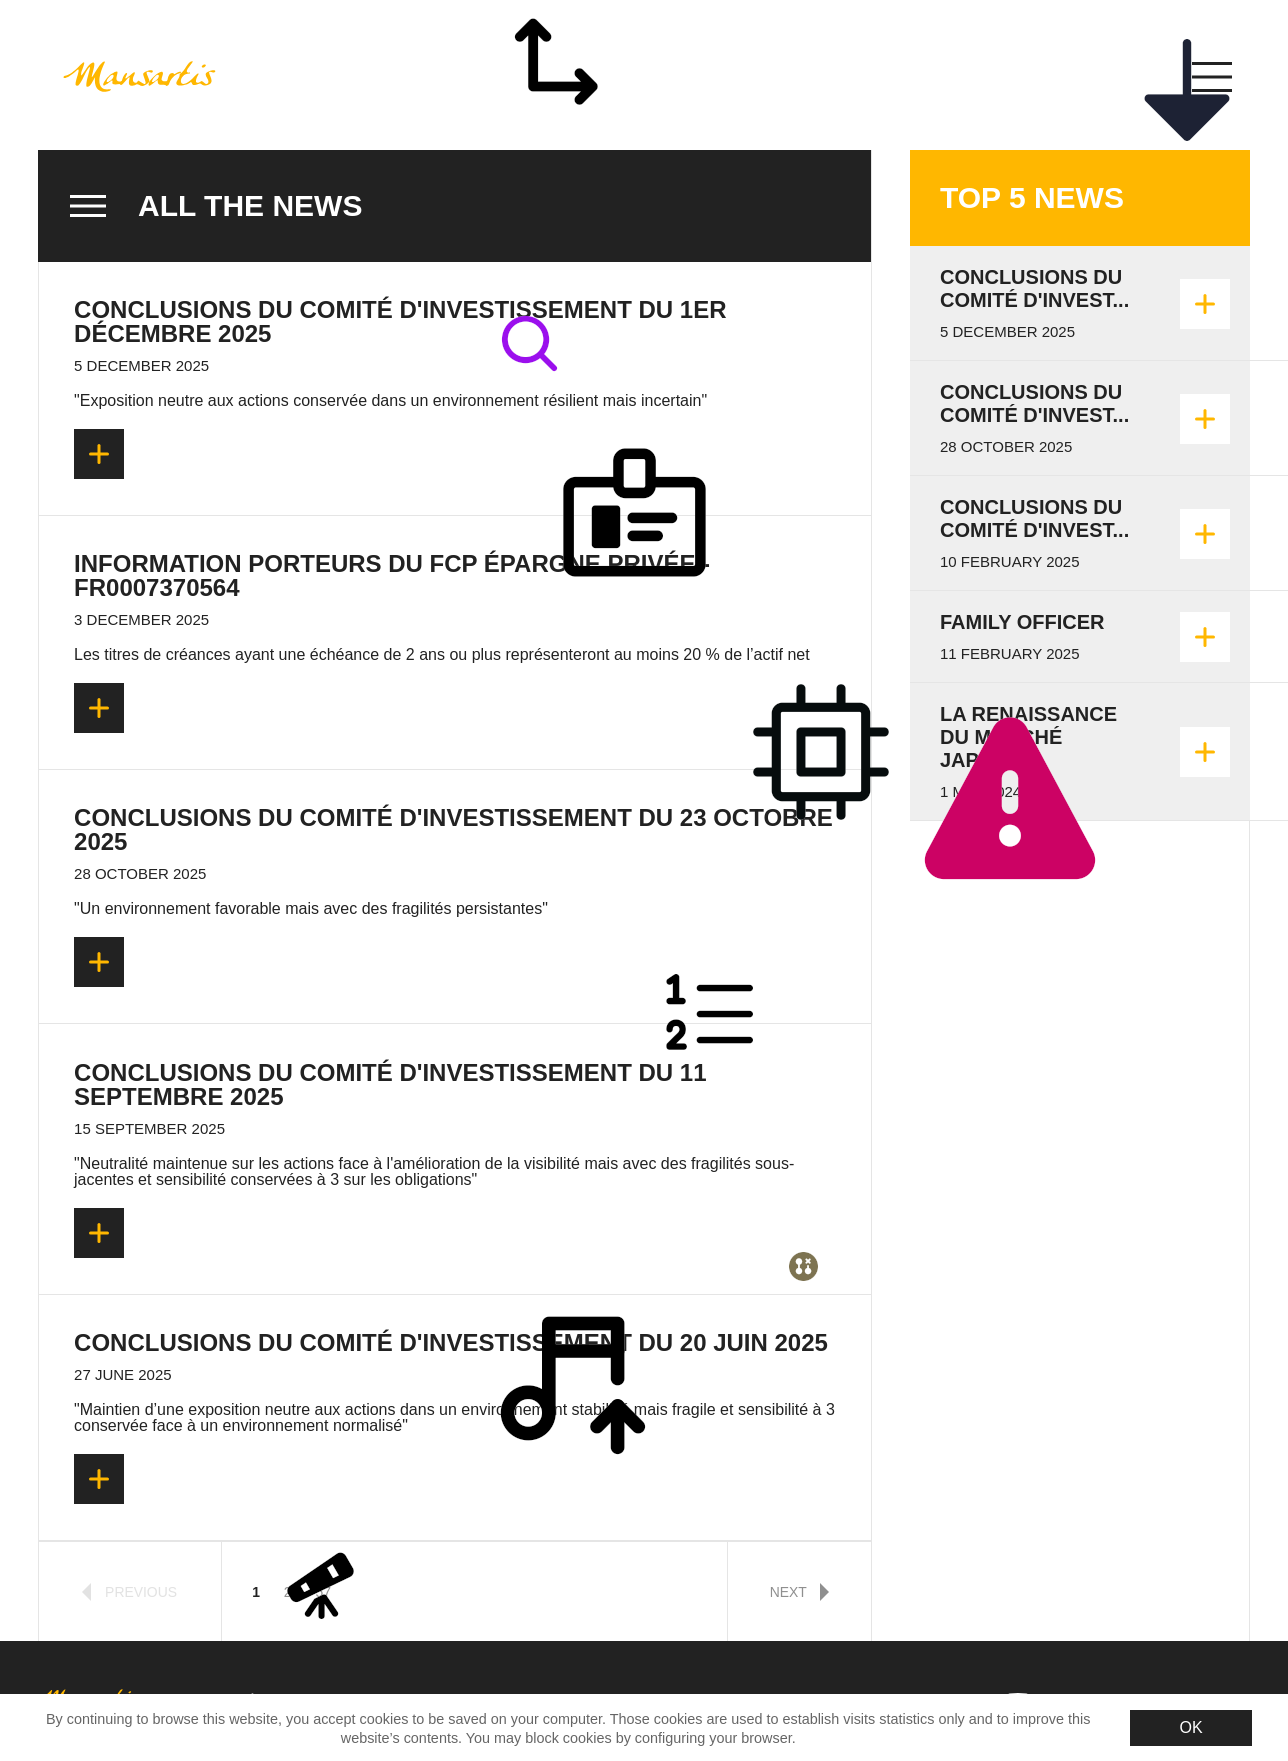 Image resolution: width=1288 pixels, height=1761 pixels. What do you see at coordinates (529, 343) in the screenshot?
I see `search for content or items` at bounding box center [529, 343].